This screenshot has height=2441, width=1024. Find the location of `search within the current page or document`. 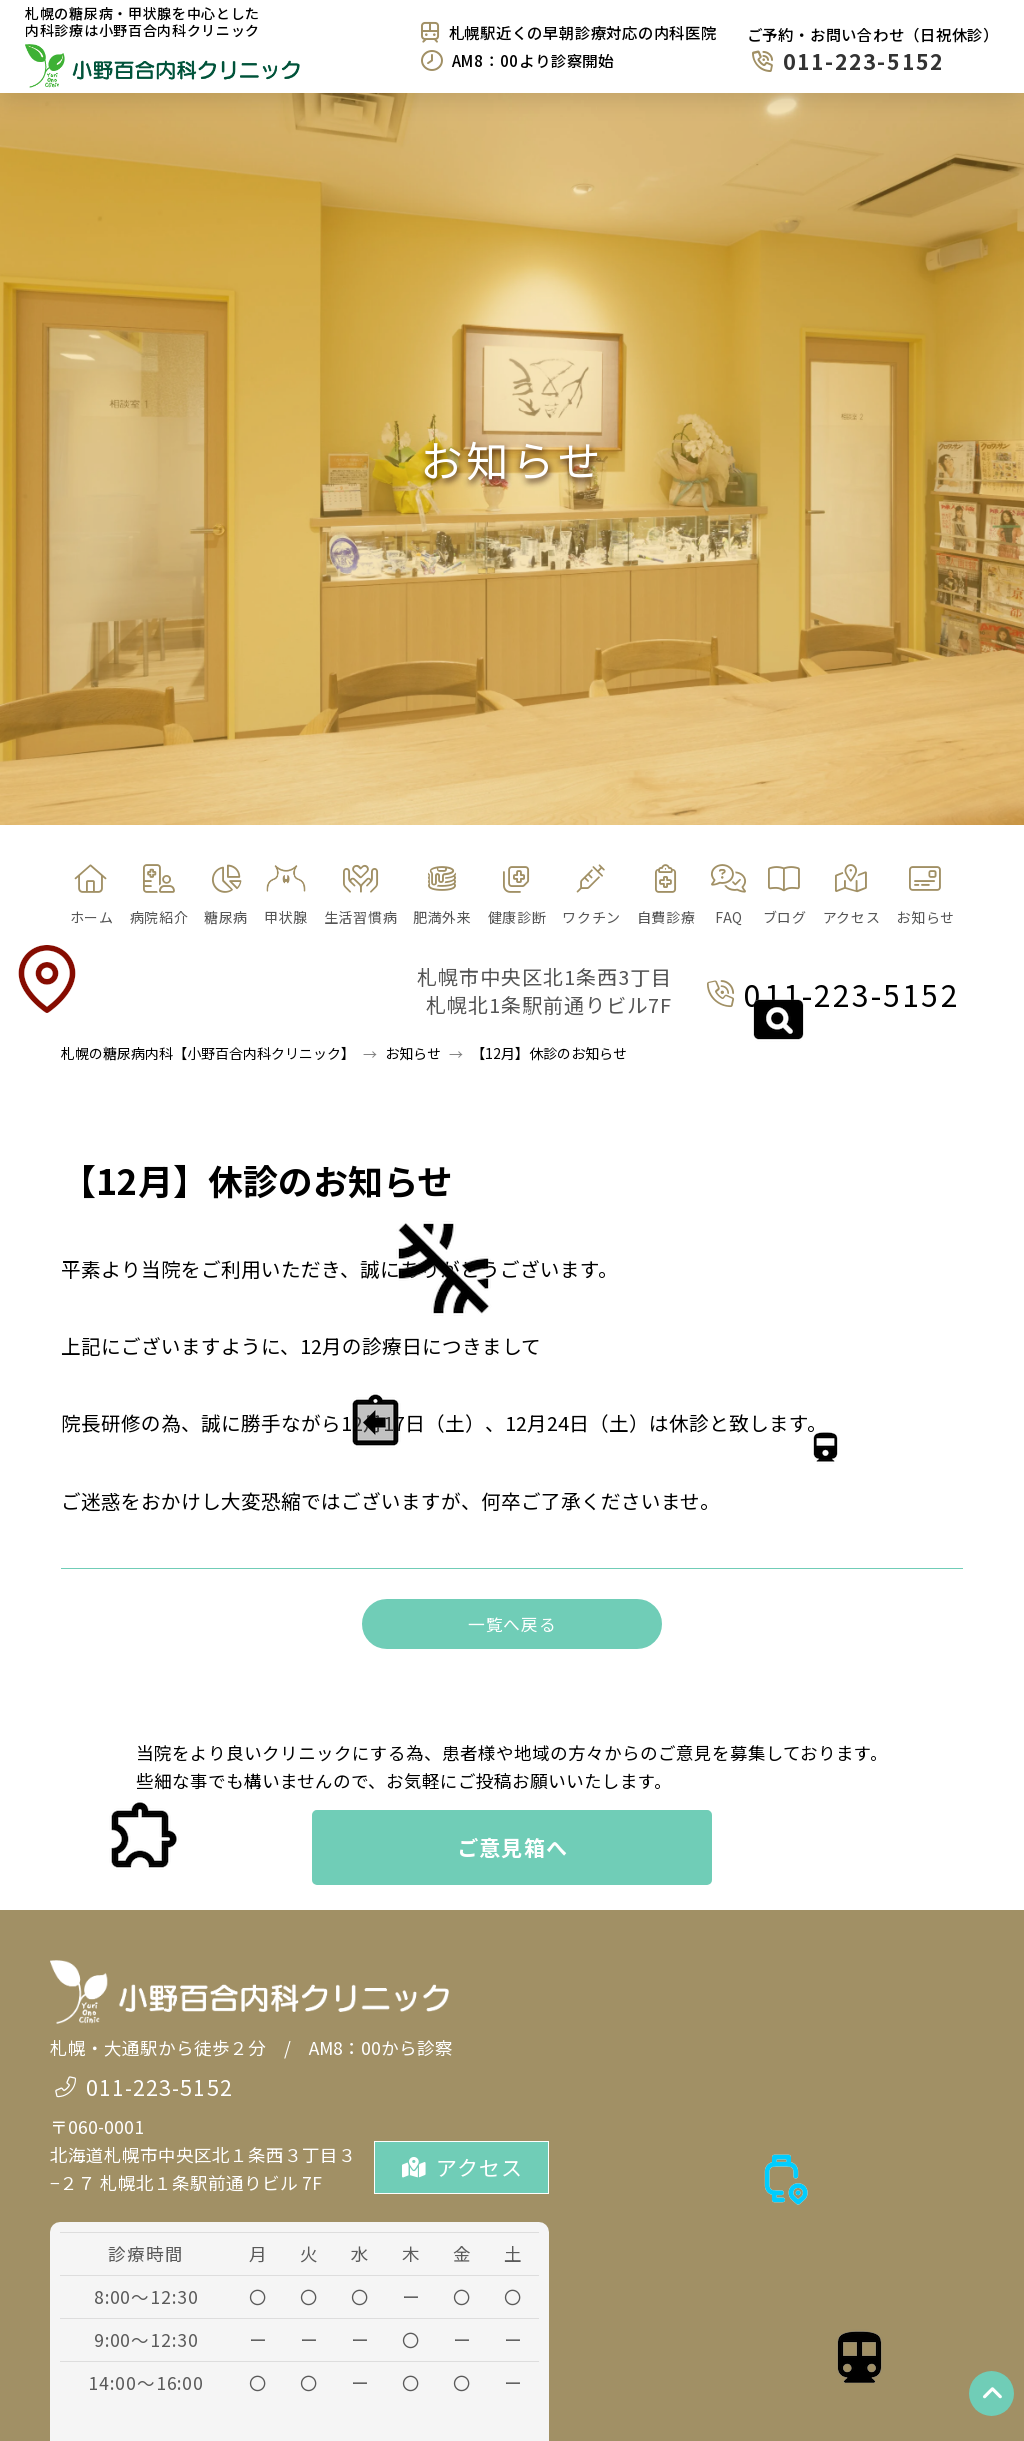

search within the current page or document is located at coordinates (778, 1019).